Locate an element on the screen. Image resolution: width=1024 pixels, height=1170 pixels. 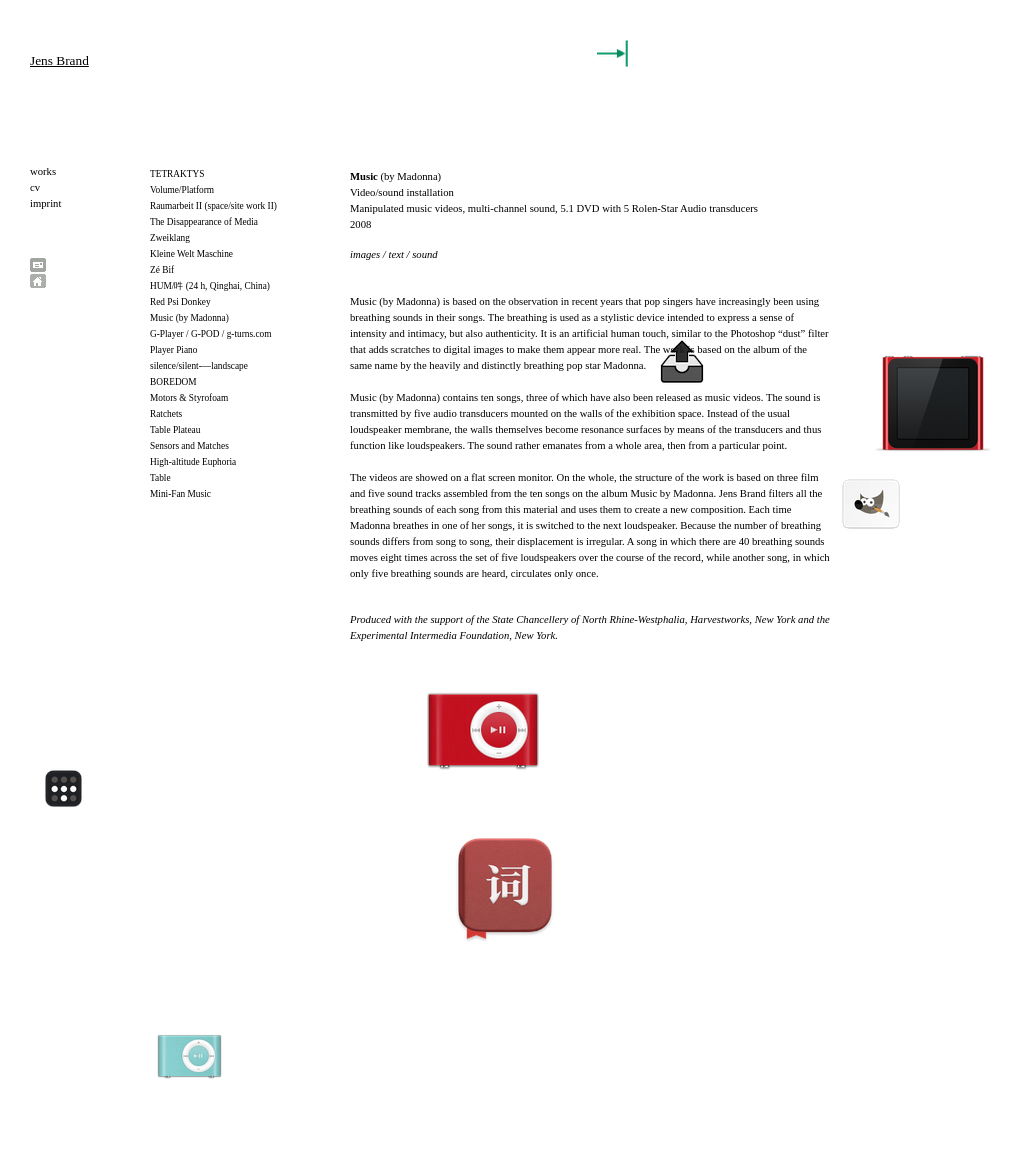
iPod shuffle device connected is located at coordinates (189, 1044).